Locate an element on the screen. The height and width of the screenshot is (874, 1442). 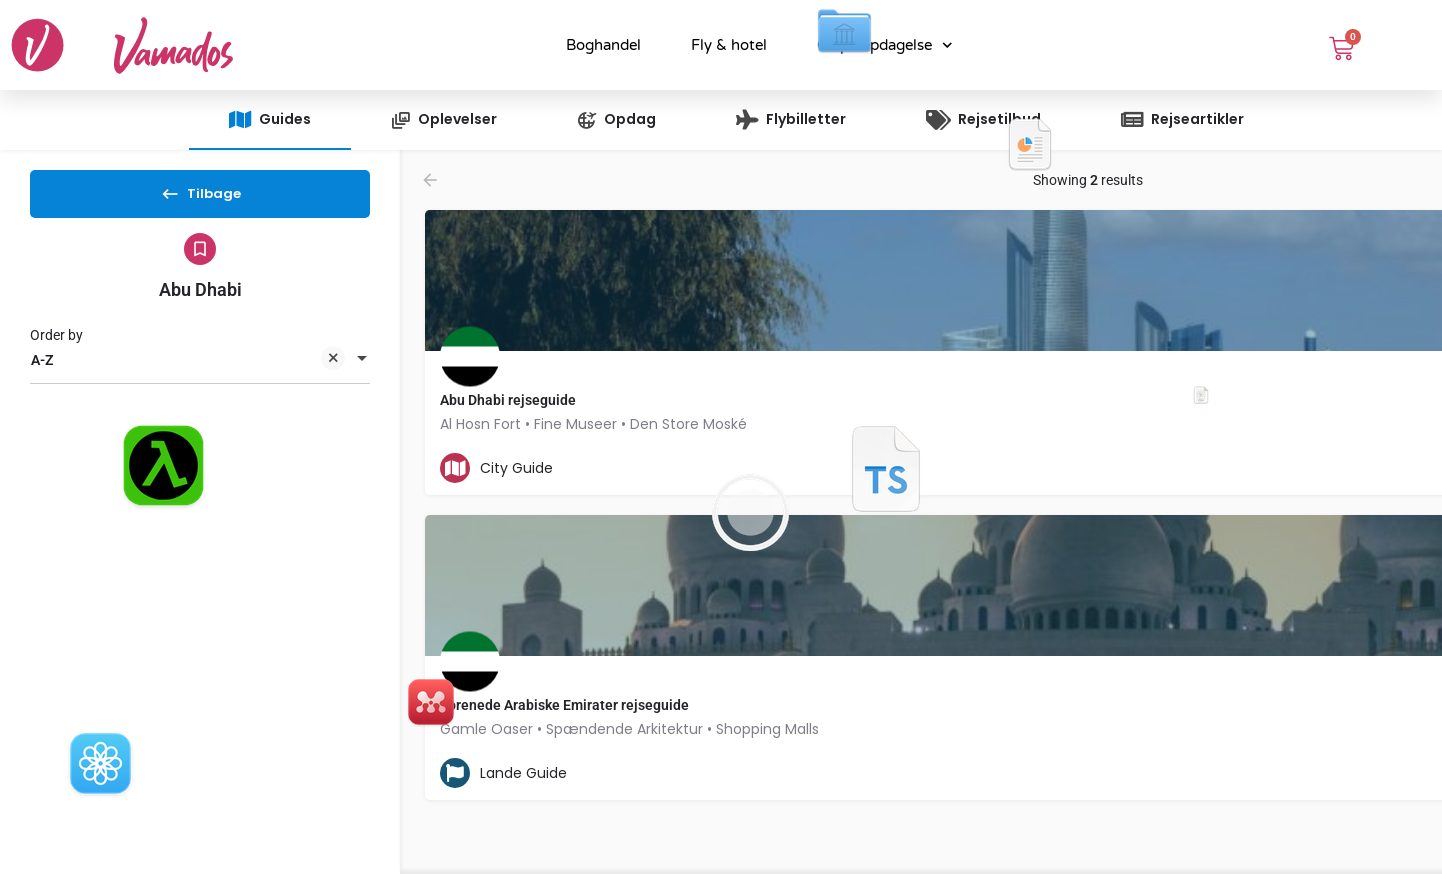
launch half-life: opposing force game is located at coordinates (163, 465).